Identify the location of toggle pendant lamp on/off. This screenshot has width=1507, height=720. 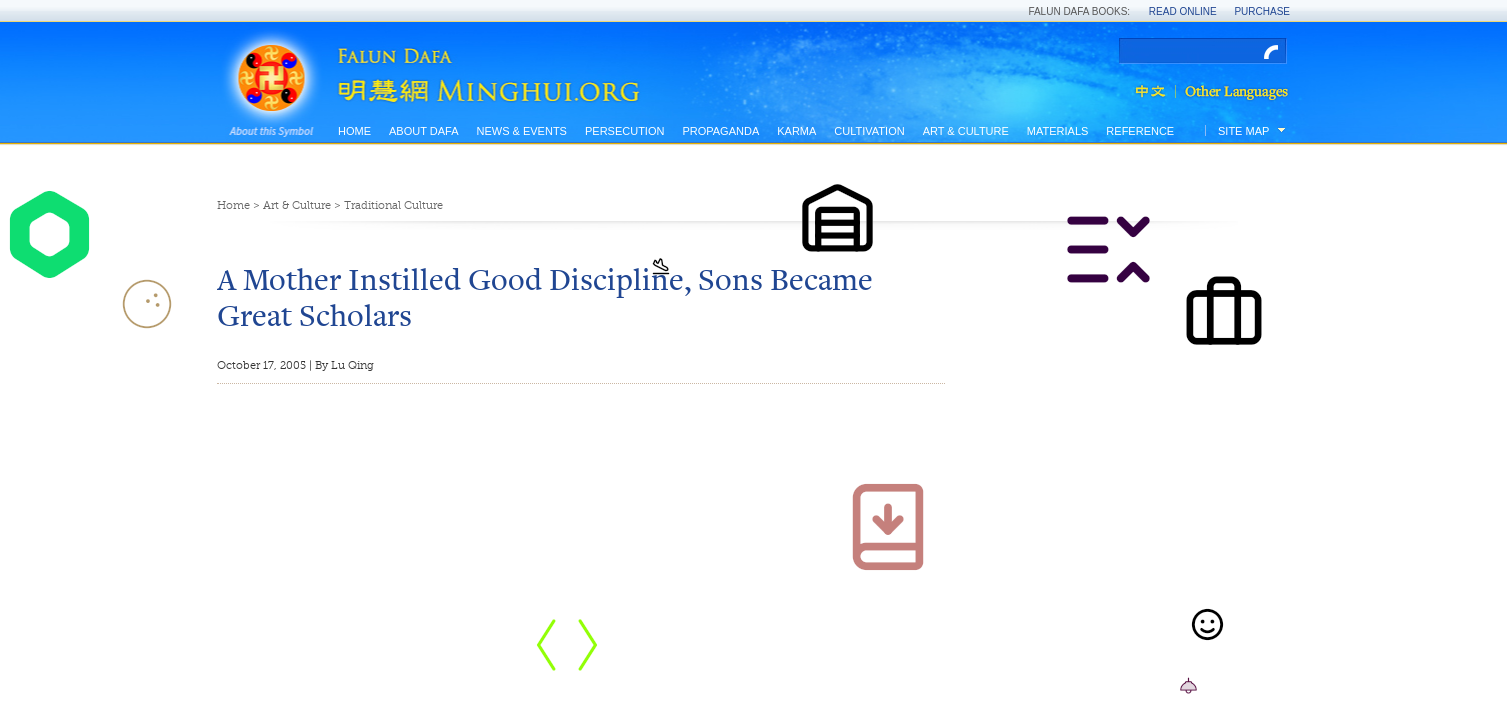
(1188, 686).